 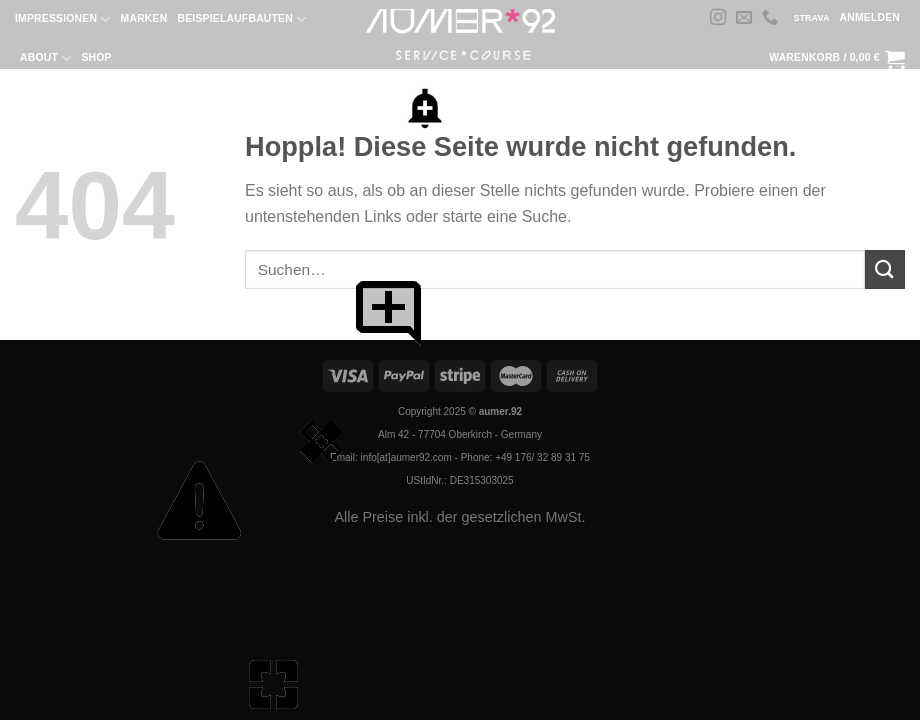 What do you see at coordinates (321, 441) in the screenshot?
I see `apply healing or repair tool` at bounding box center [321, 441].